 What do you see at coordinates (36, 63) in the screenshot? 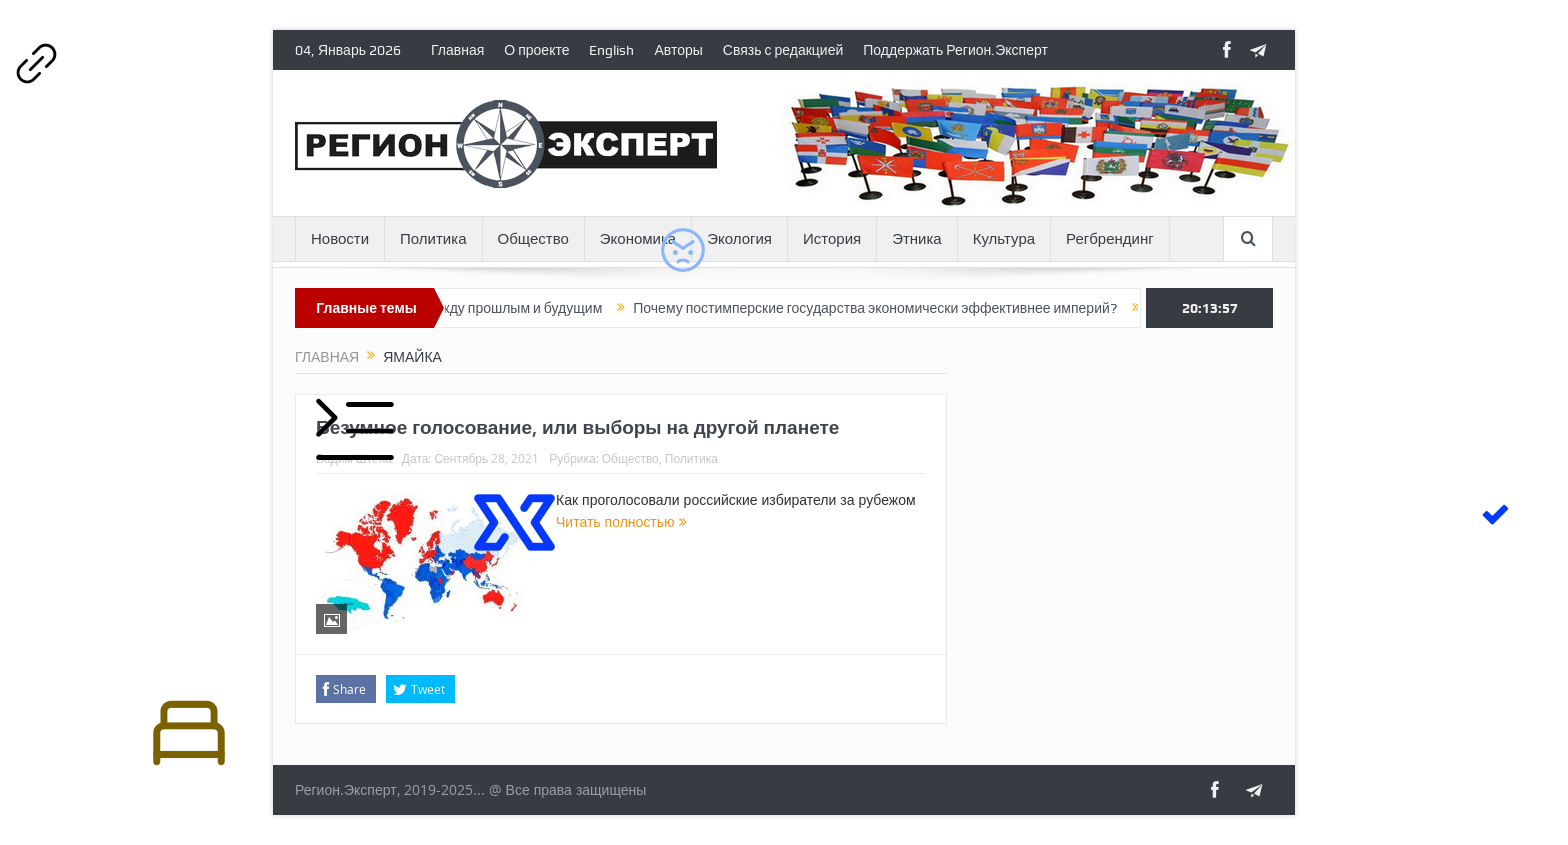
I see `copy link to clipboard` at bounding box center [36, 63].